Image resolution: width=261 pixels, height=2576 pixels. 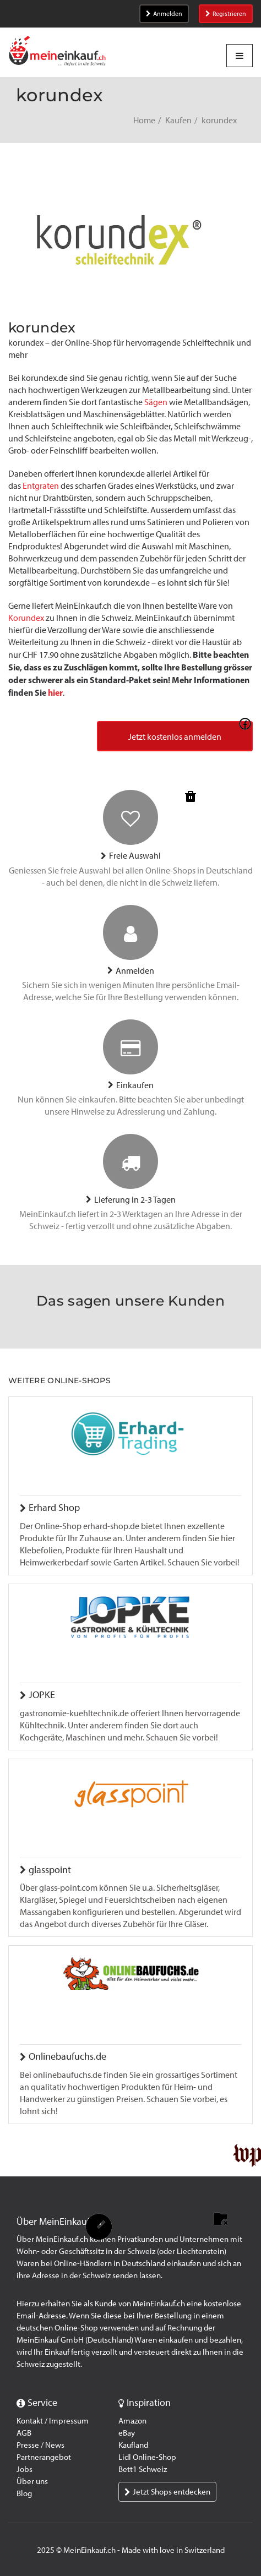 I want to click on delete selected item, so click(x=191, y=796).